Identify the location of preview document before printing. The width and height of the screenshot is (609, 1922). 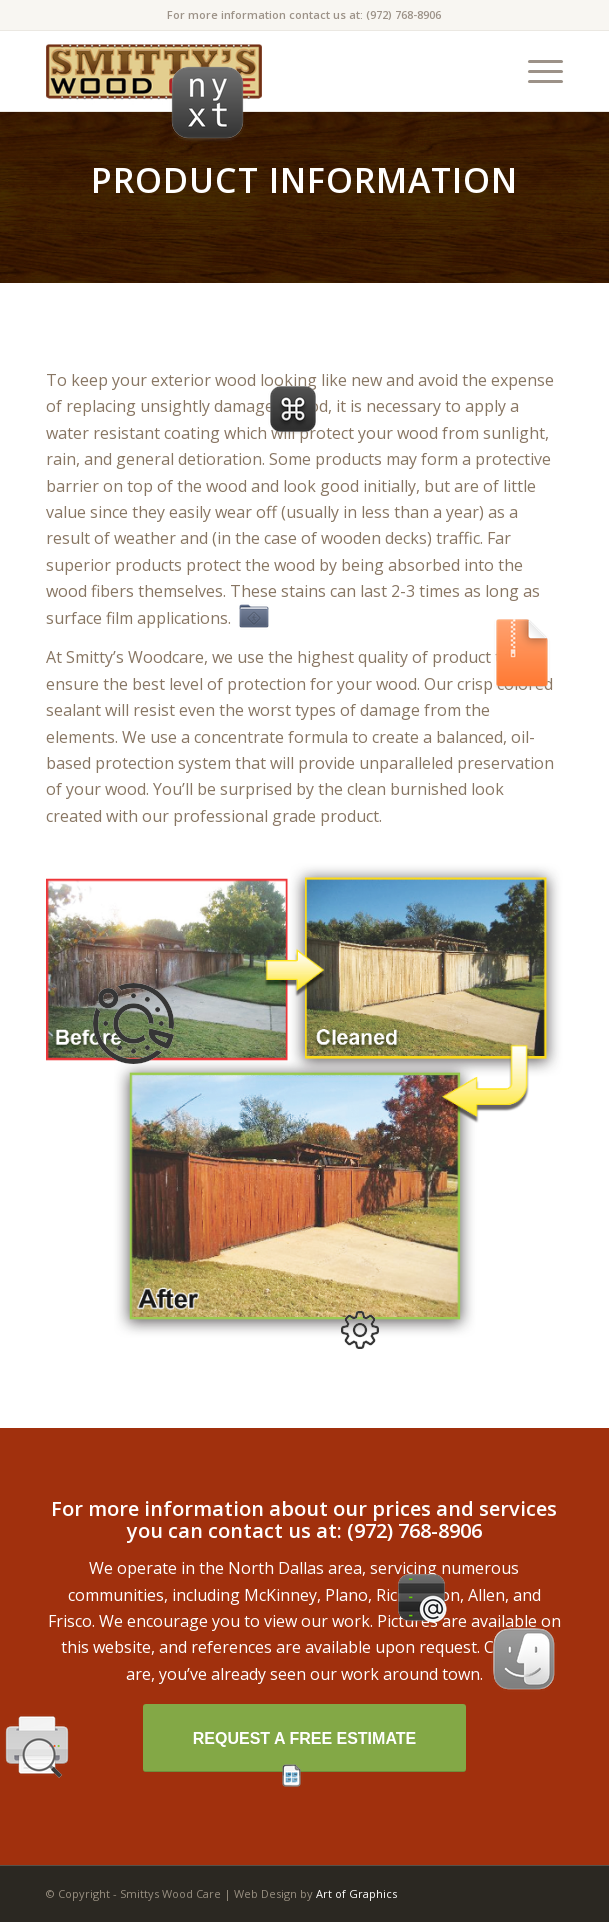
(37, 1745).